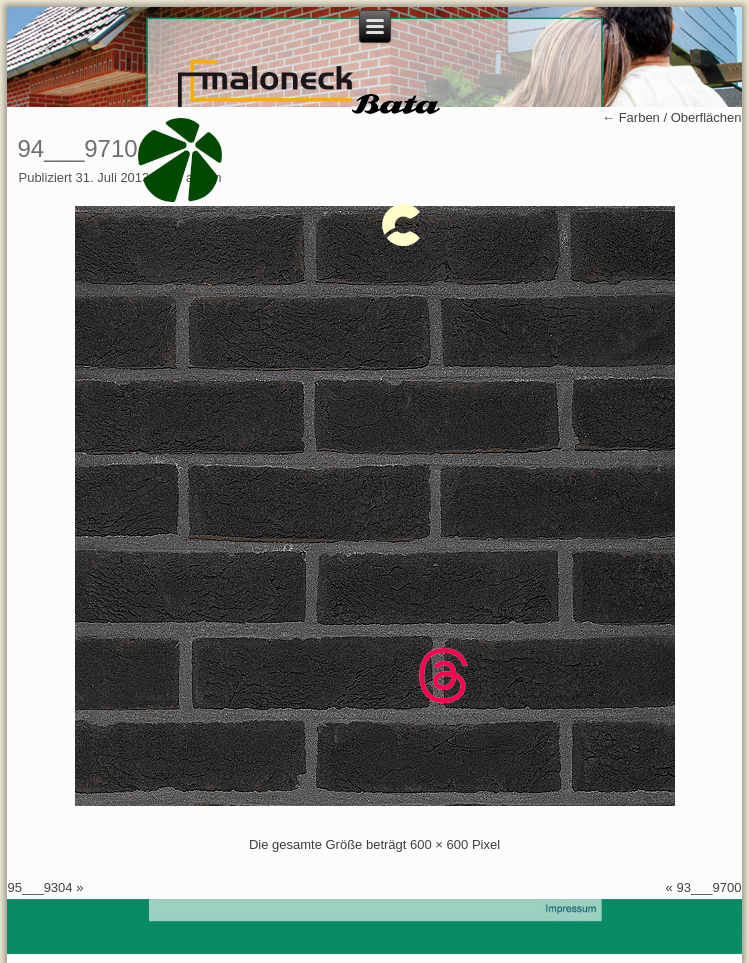 The image size is (749, 963). Describe the element at coordinates (413, 788) in the screenshot. I see `access cPanel web hosting control panel` at that location.